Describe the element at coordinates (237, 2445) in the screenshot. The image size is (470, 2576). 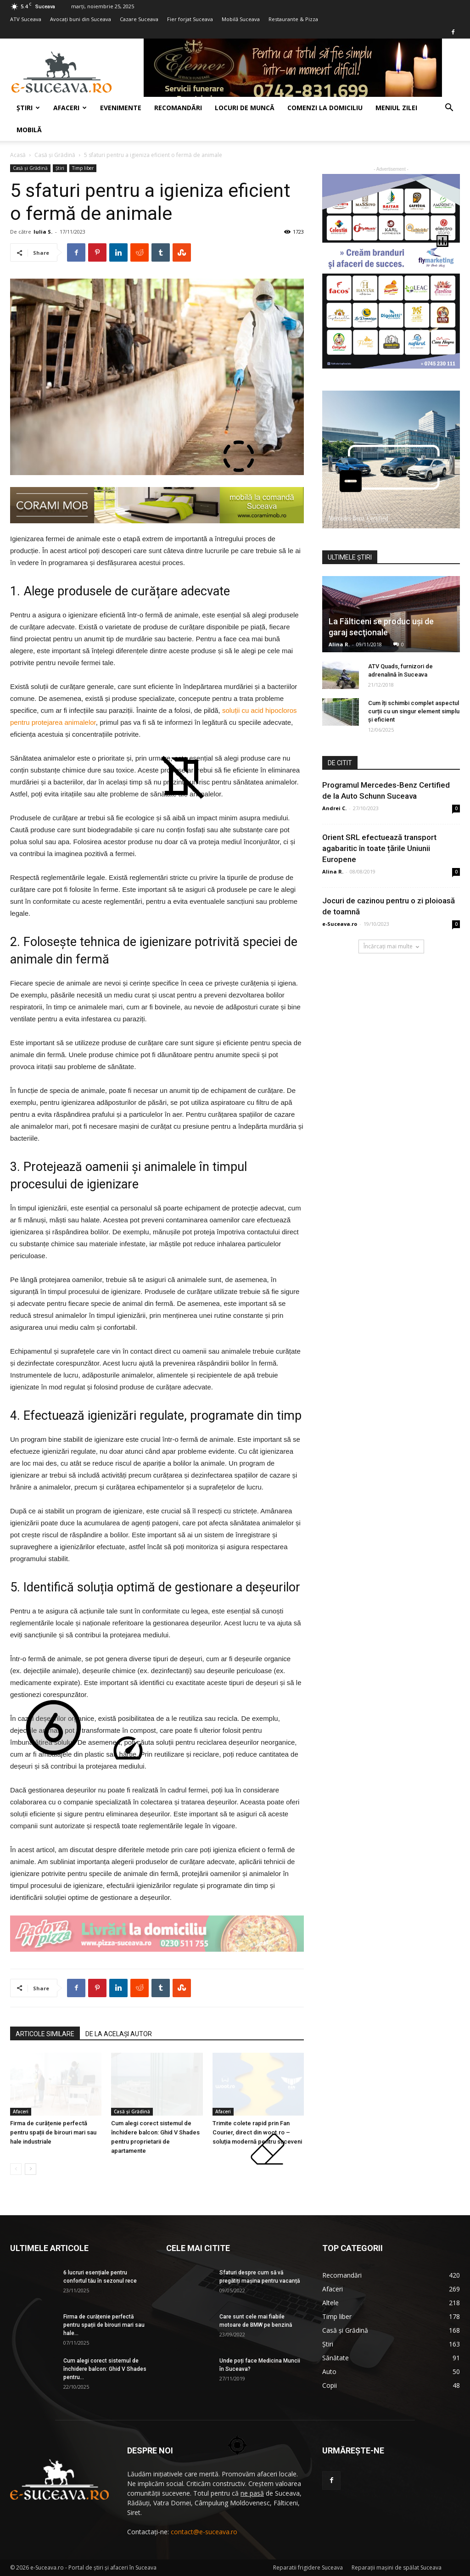
I see `center map on your current location` at that location.